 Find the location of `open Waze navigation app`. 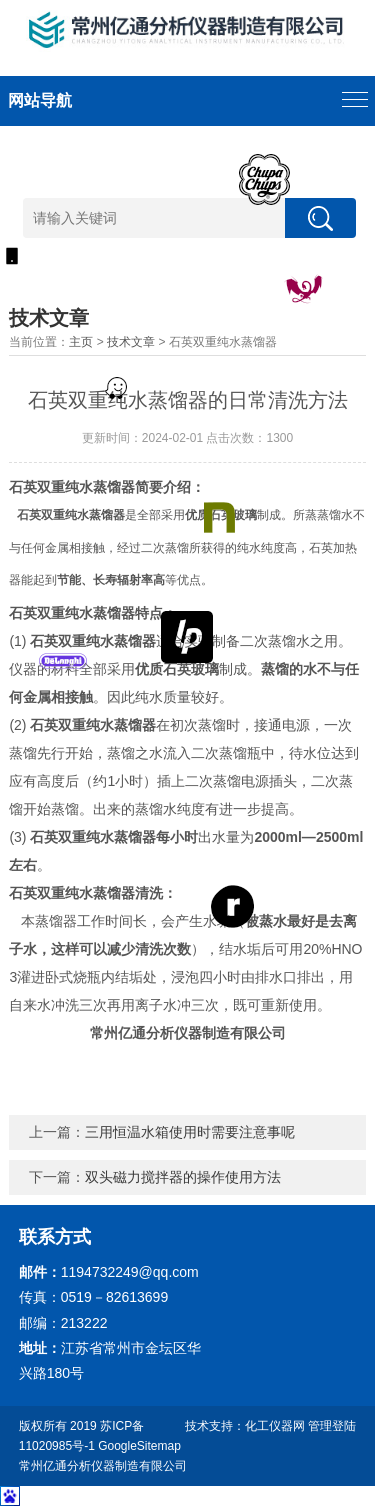

open Waze navigation app is located at coordinates (116, 388).